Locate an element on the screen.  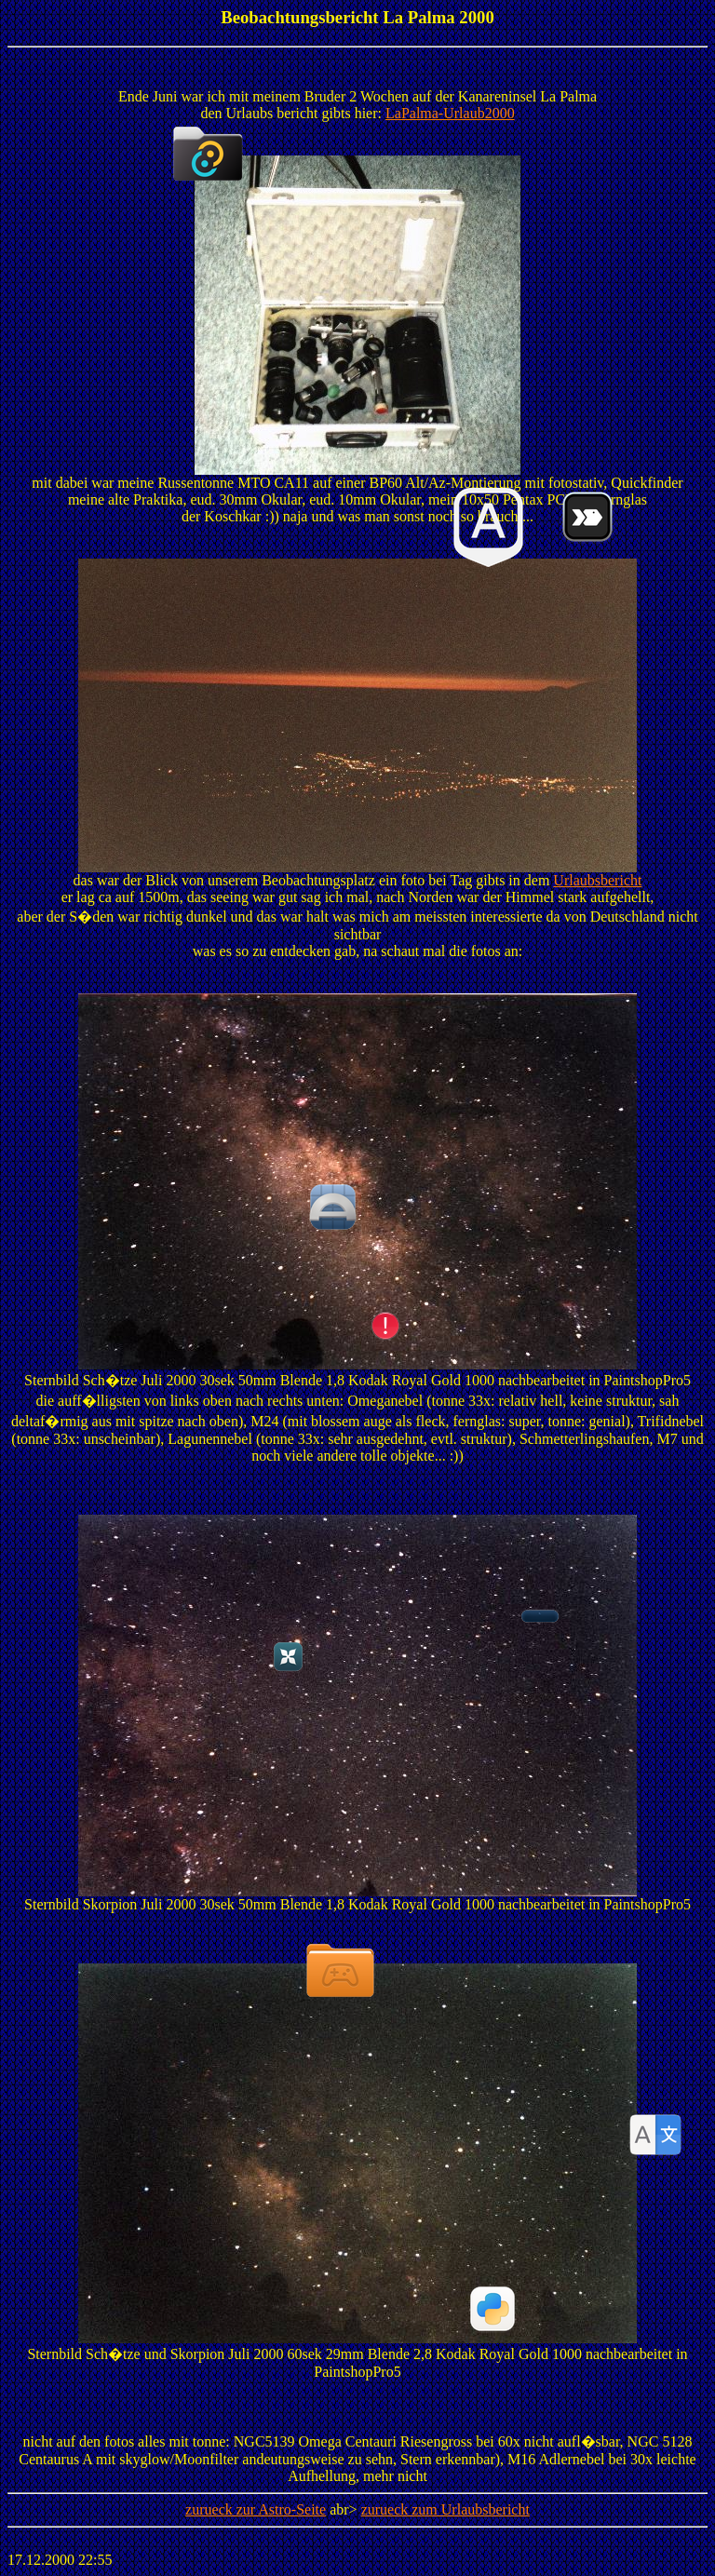
open design or drafting application is located at coordinates (332, 1207).